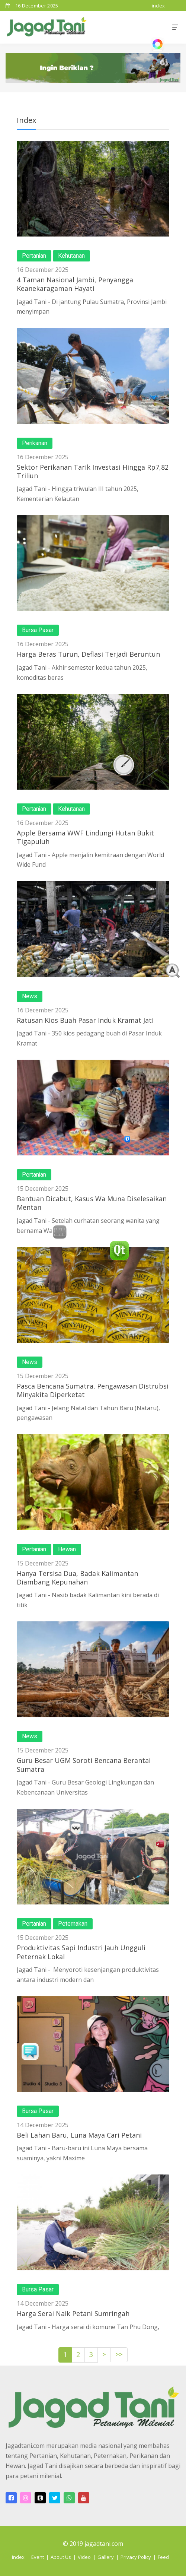  What do you see at coordinates (124, 765) in the screenshot?
I see `launch sysprof system profiler` at bounding box center [124, 765].